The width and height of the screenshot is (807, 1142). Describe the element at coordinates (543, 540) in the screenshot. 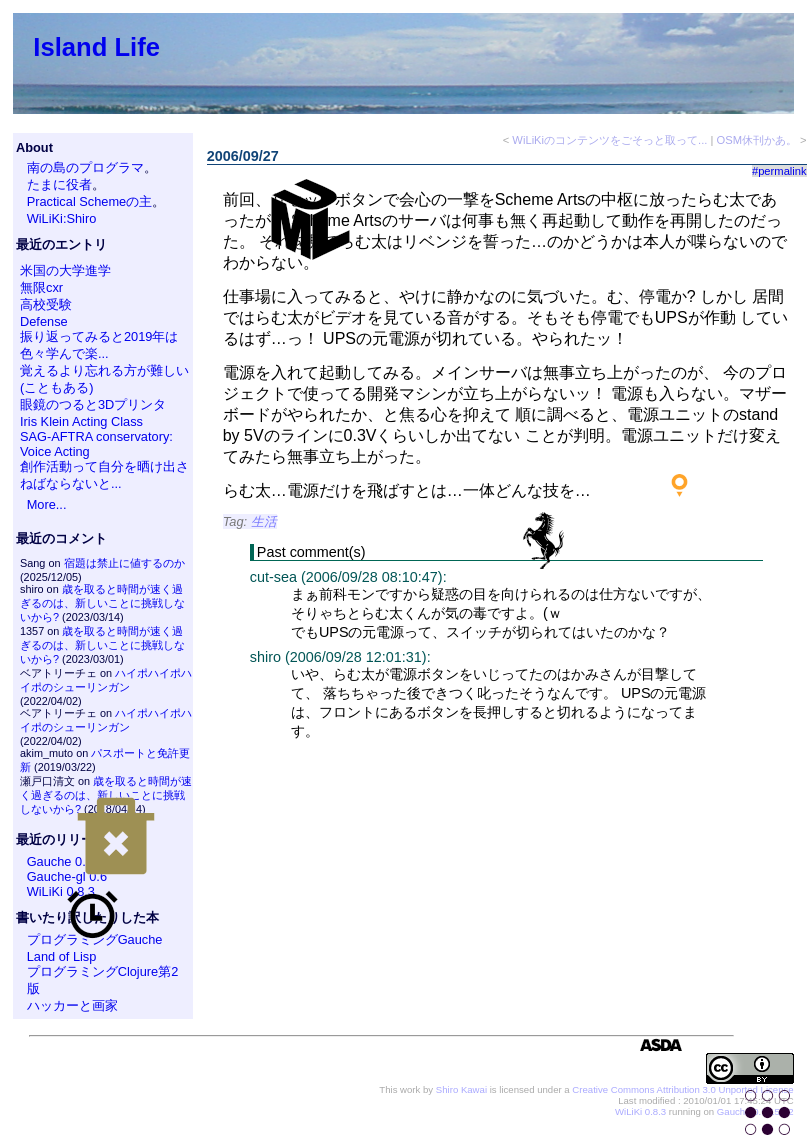

I see `Ferrari brand logo` at that location.